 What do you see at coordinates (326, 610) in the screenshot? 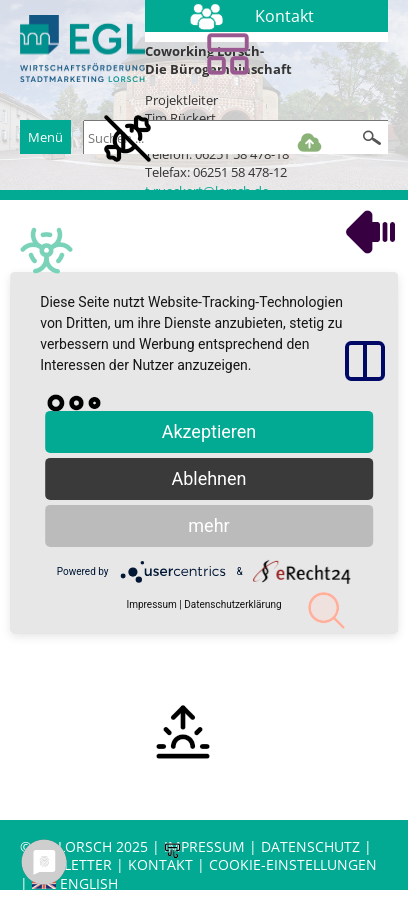
I see `search for content or items` at bounding box center [326, 610].